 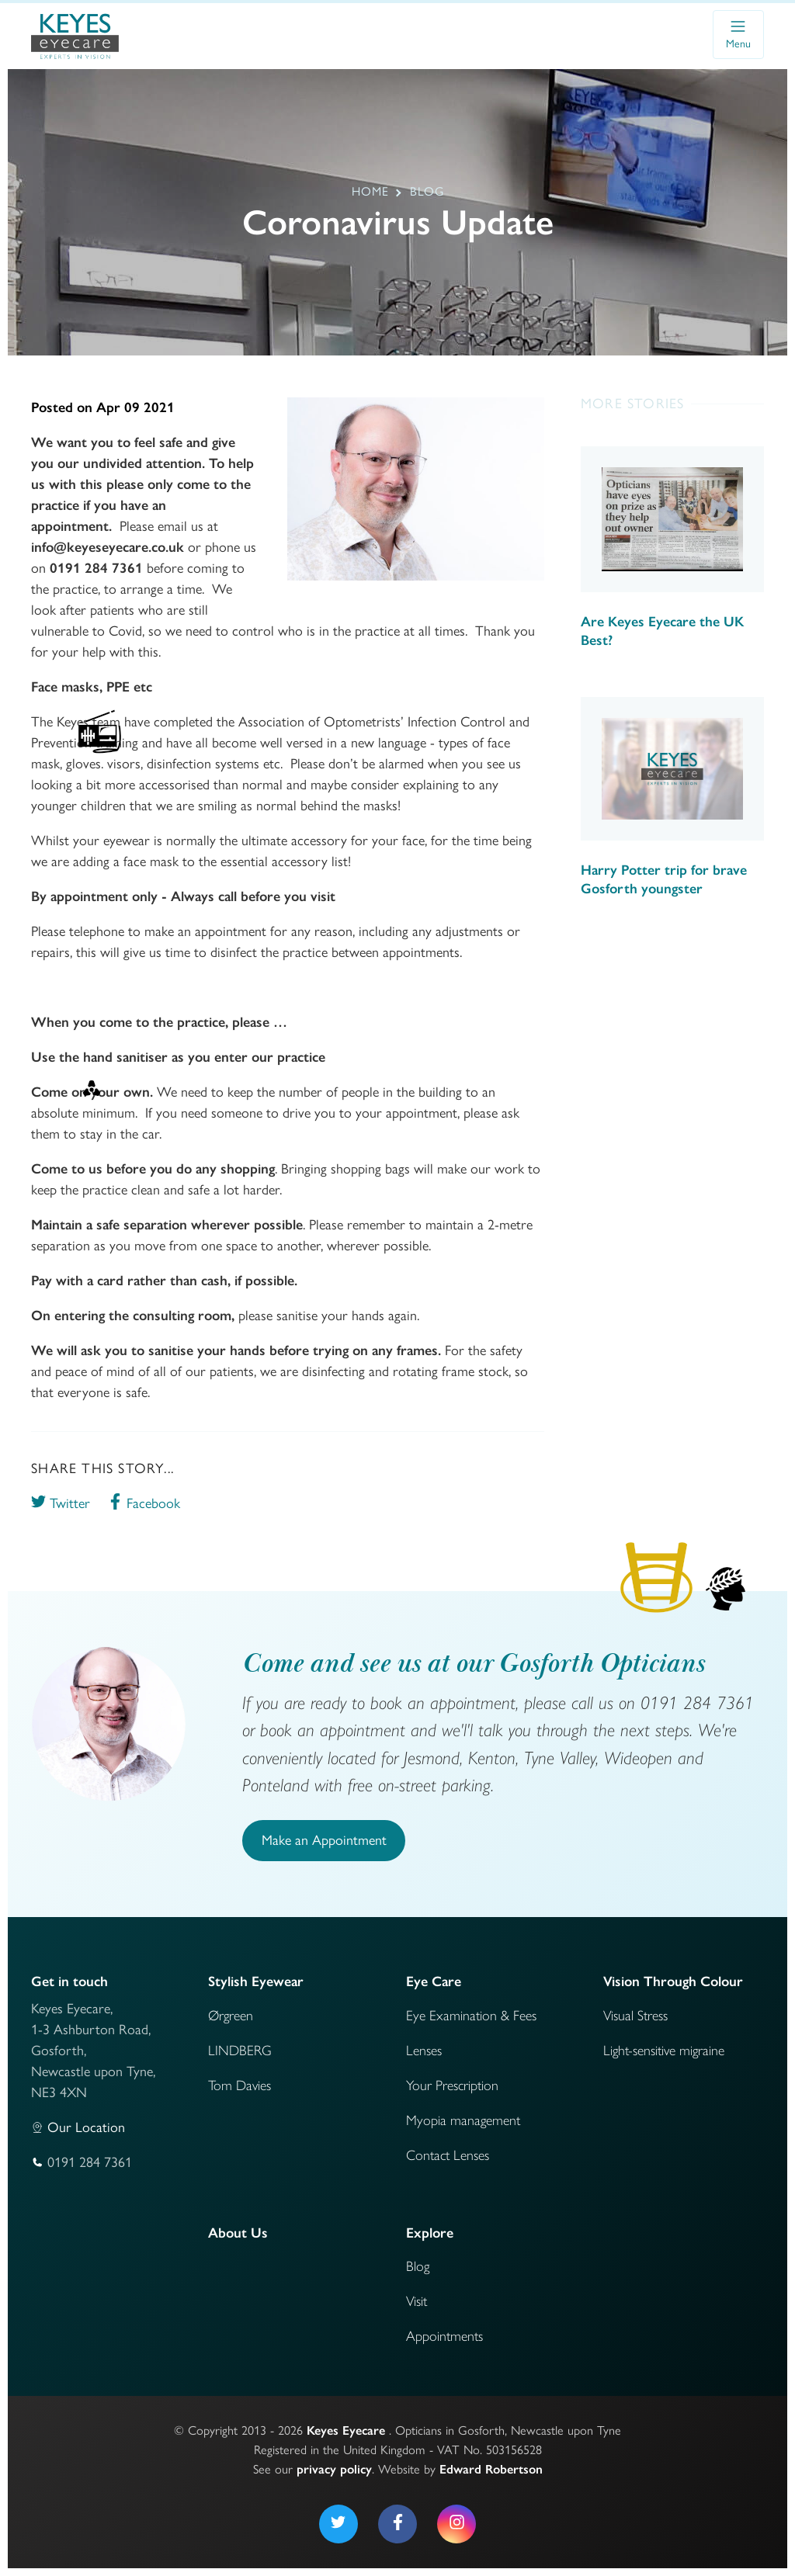 What do you see at coordinates (92, 1088) in the screenshot?
I see `indicates nuclear or reactor system status` at bounding box center [92, 1088].